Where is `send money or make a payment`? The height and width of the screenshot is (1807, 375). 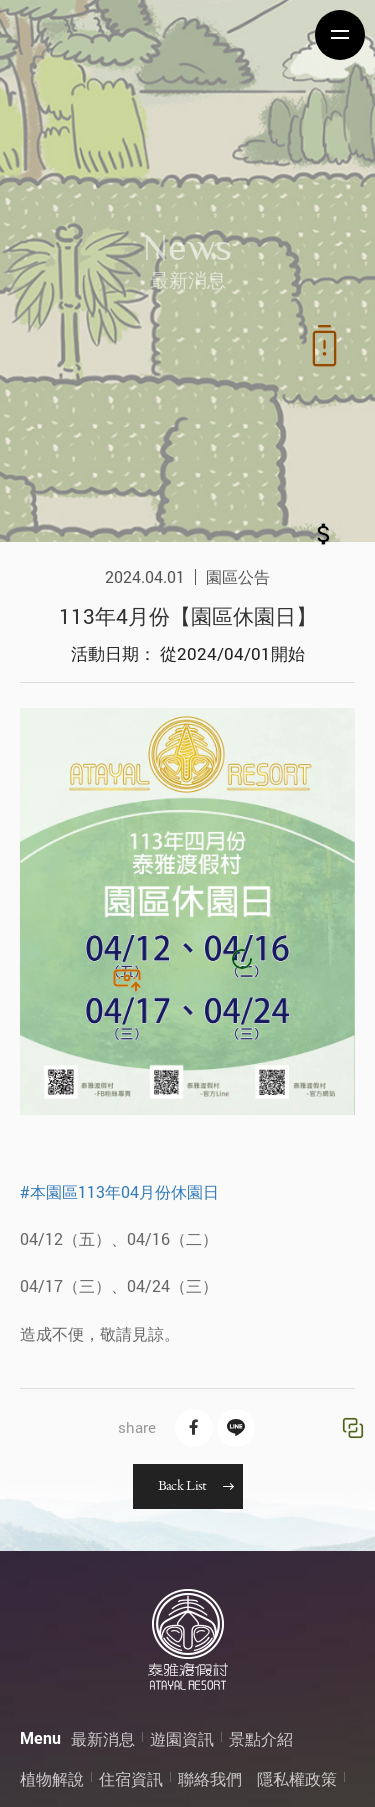
send money or make a payment is located at coordinates (127, 978).